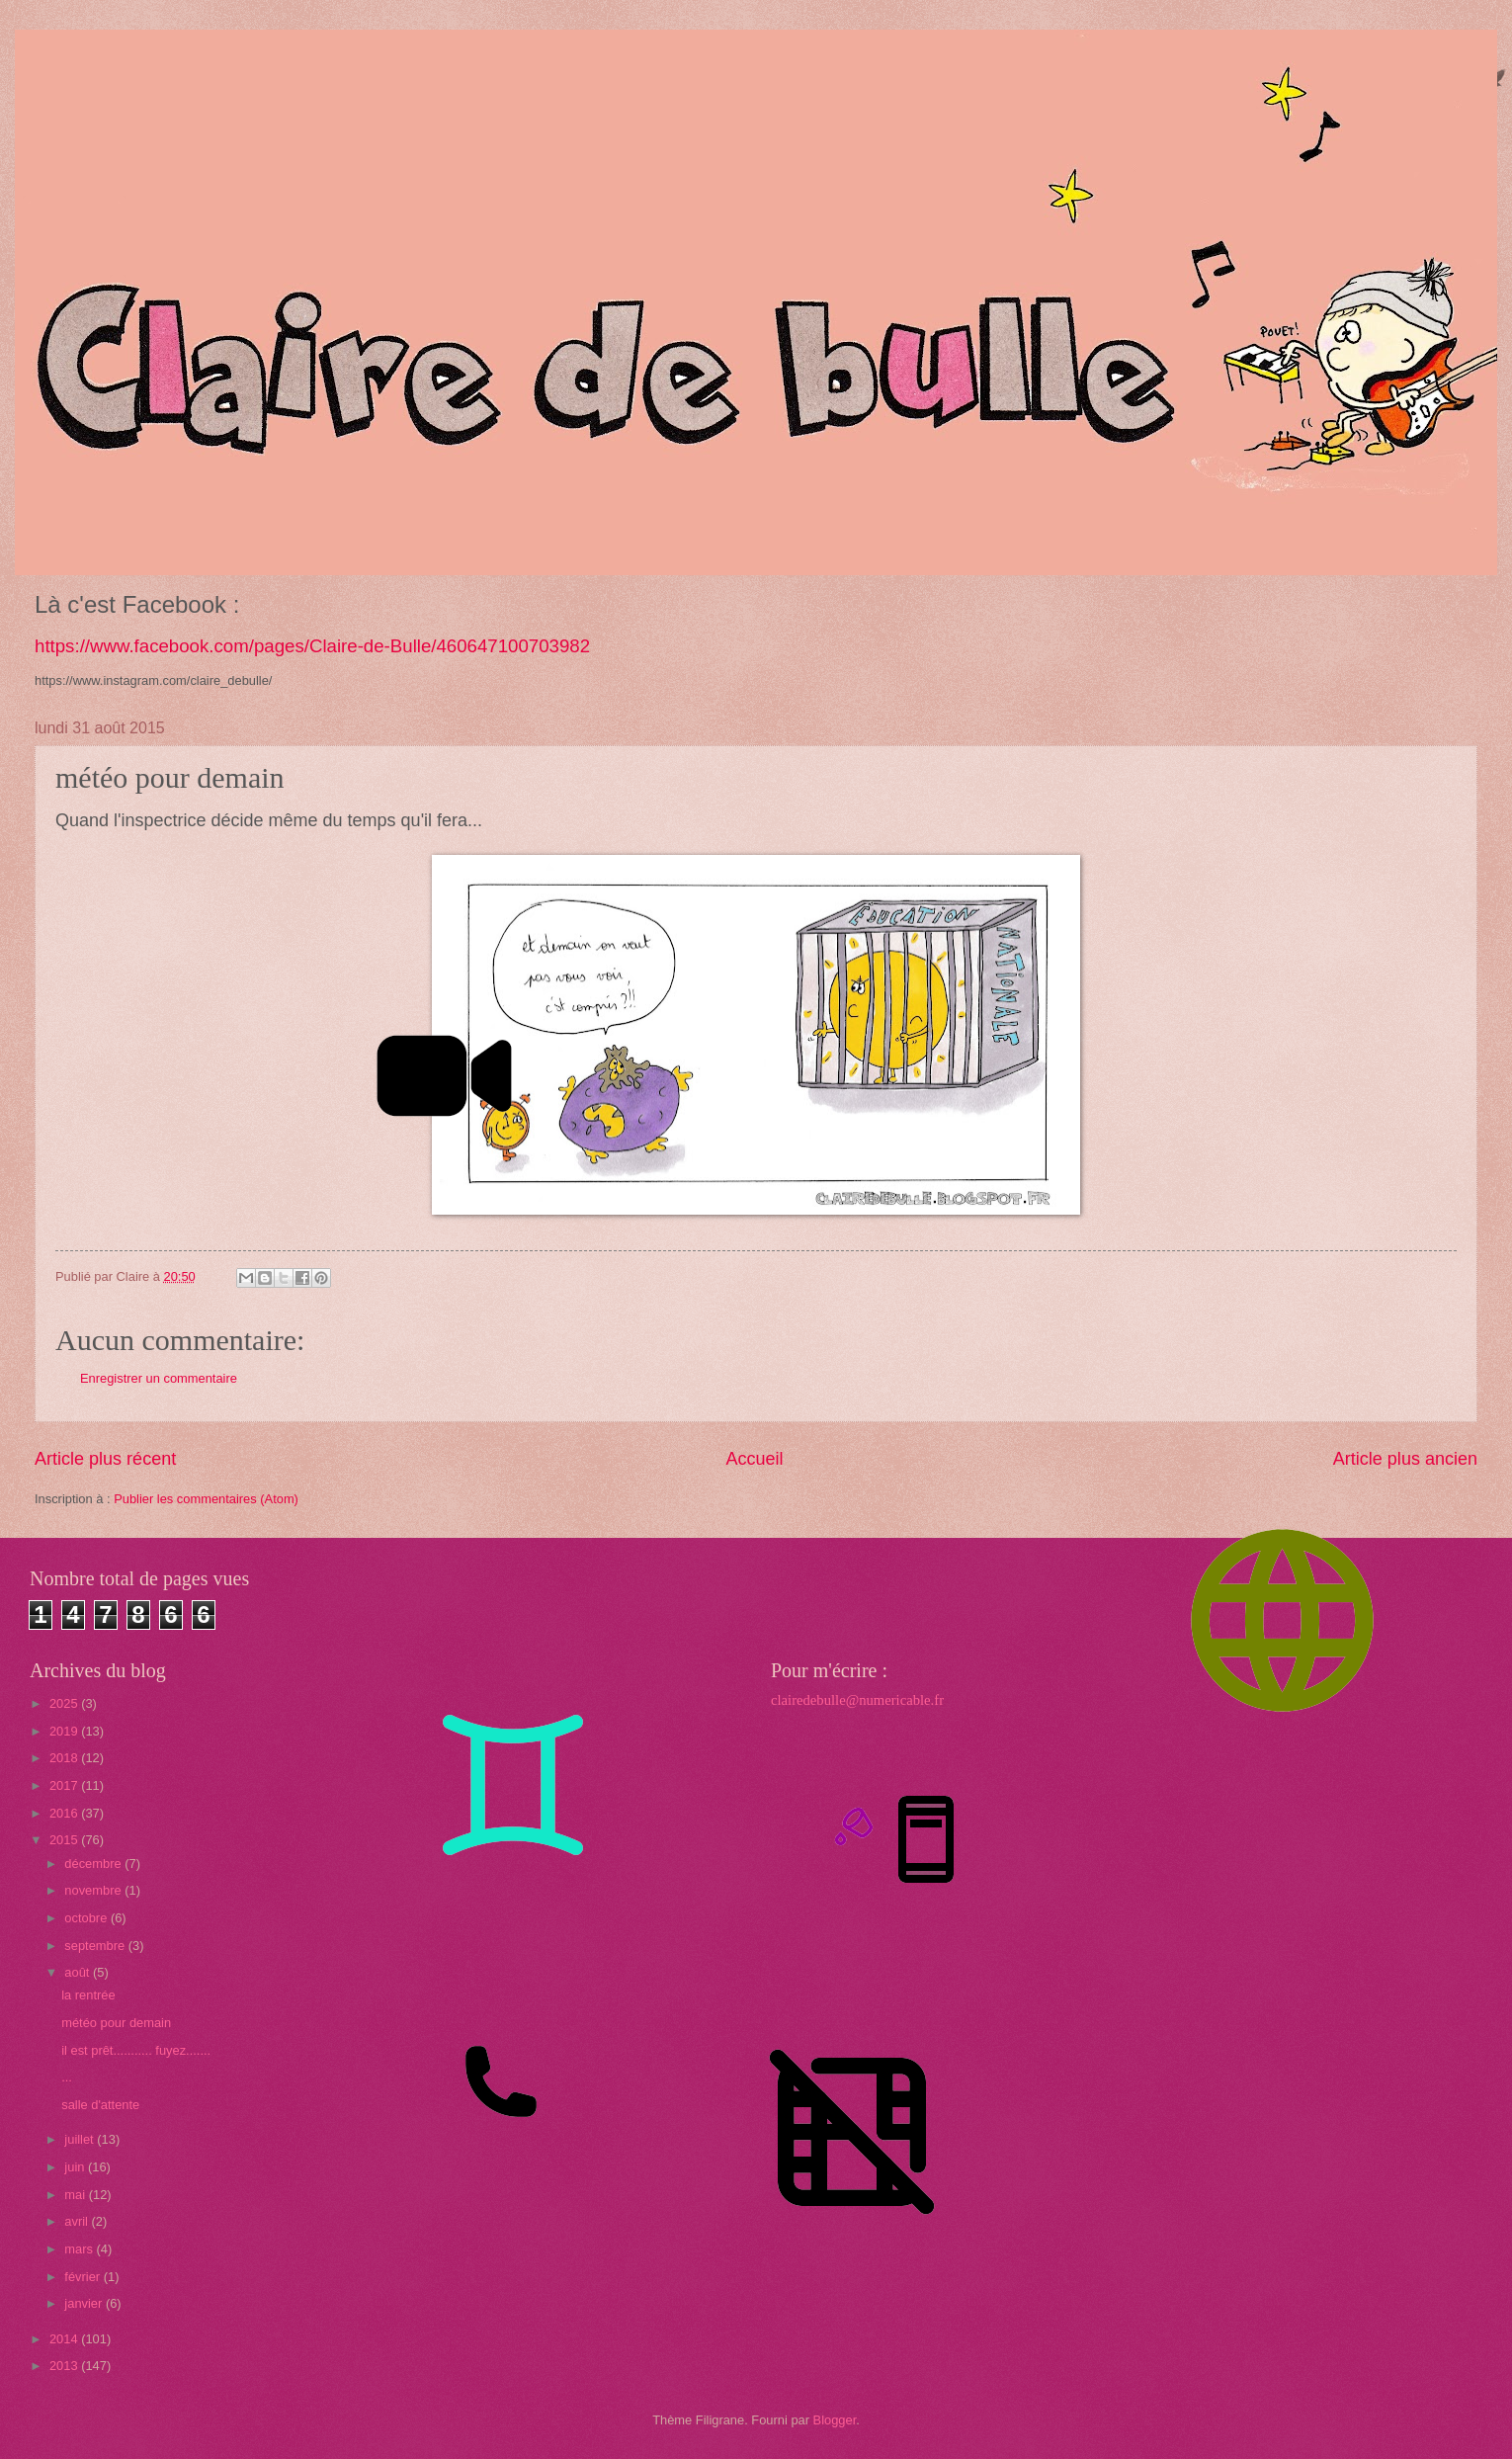 This screenshot has height=2459, width=1512. What do you see at coordinates (926, 1839) in the screenshot?
I see `view mobile ad placements` at bounding box center [926, 1839].